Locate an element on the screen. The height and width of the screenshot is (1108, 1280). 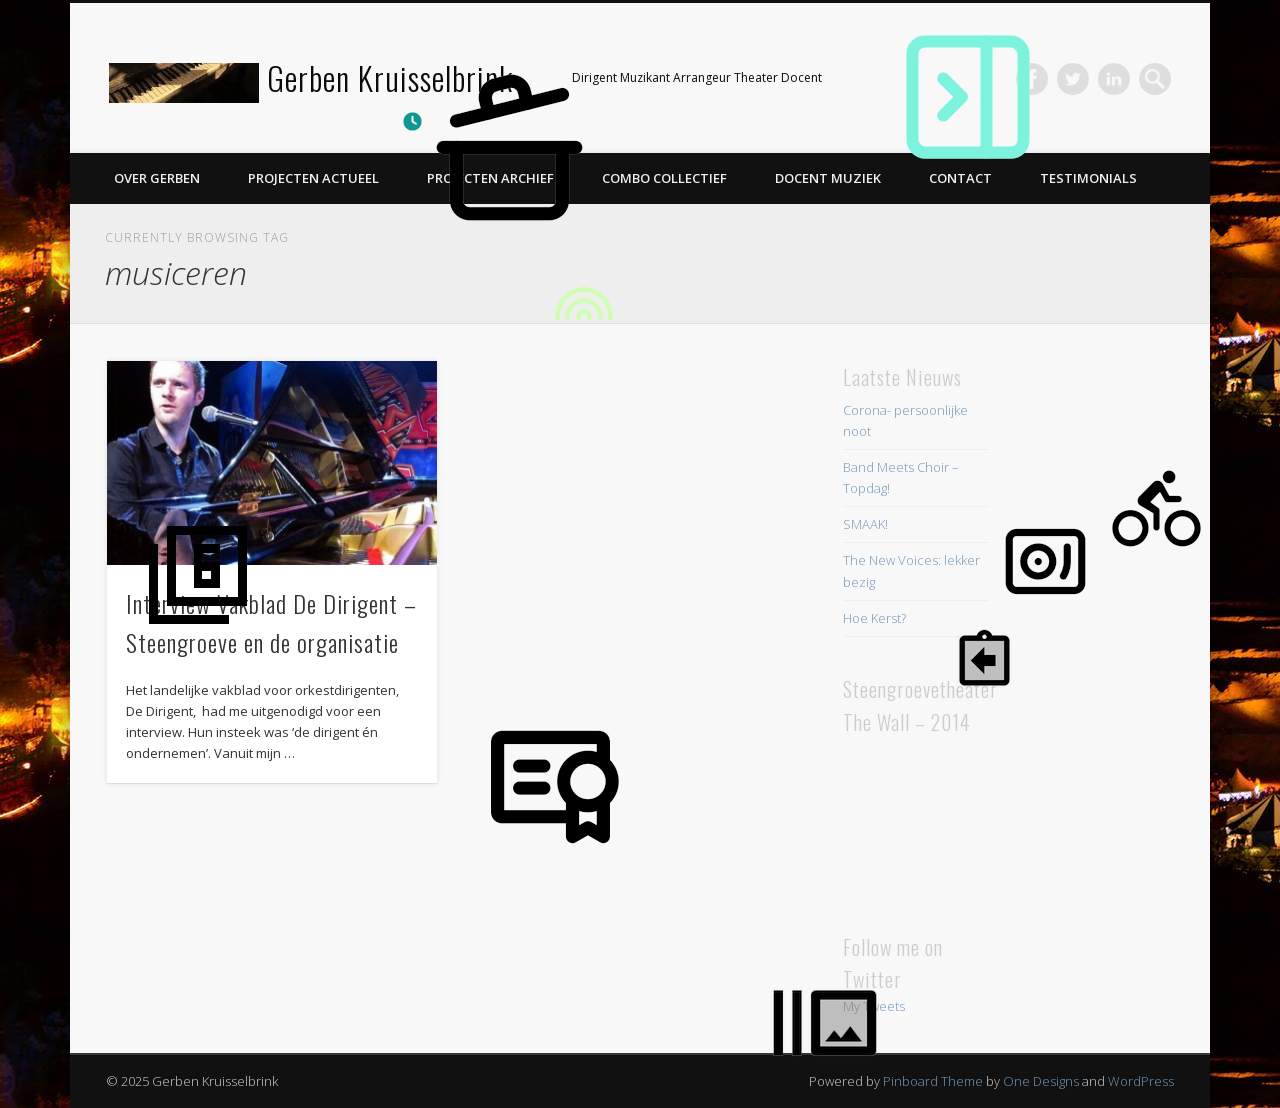
view your certificates or credentials is located at coordinates (550, 781).